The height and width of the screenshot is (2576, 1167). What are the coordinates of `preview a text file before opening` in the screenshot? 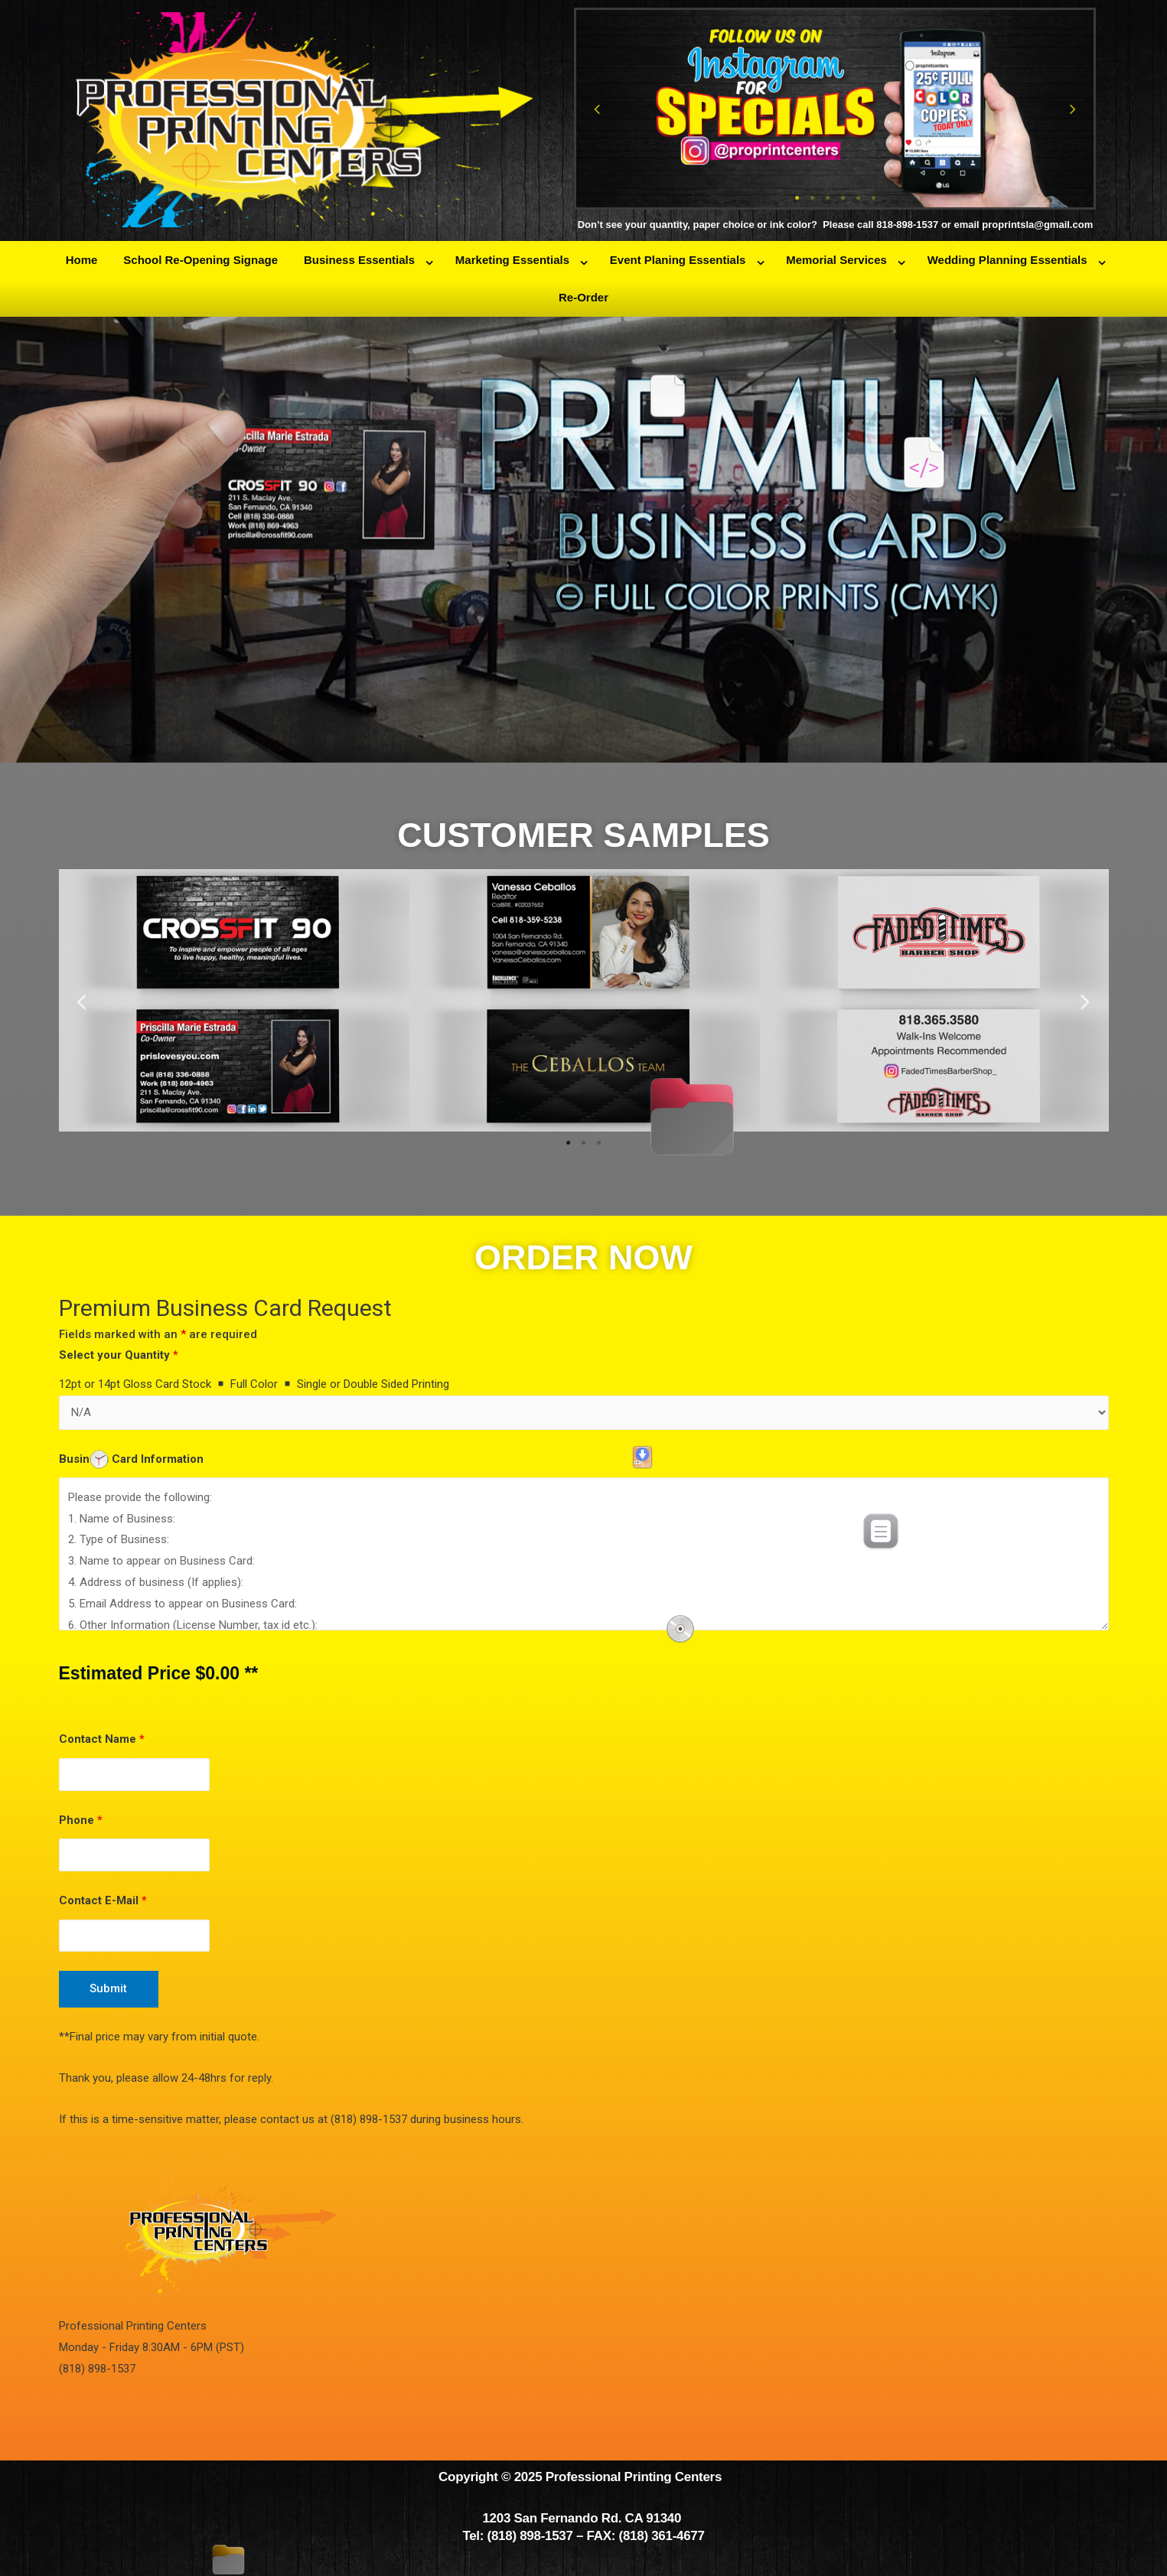 It's located at (667, 396).